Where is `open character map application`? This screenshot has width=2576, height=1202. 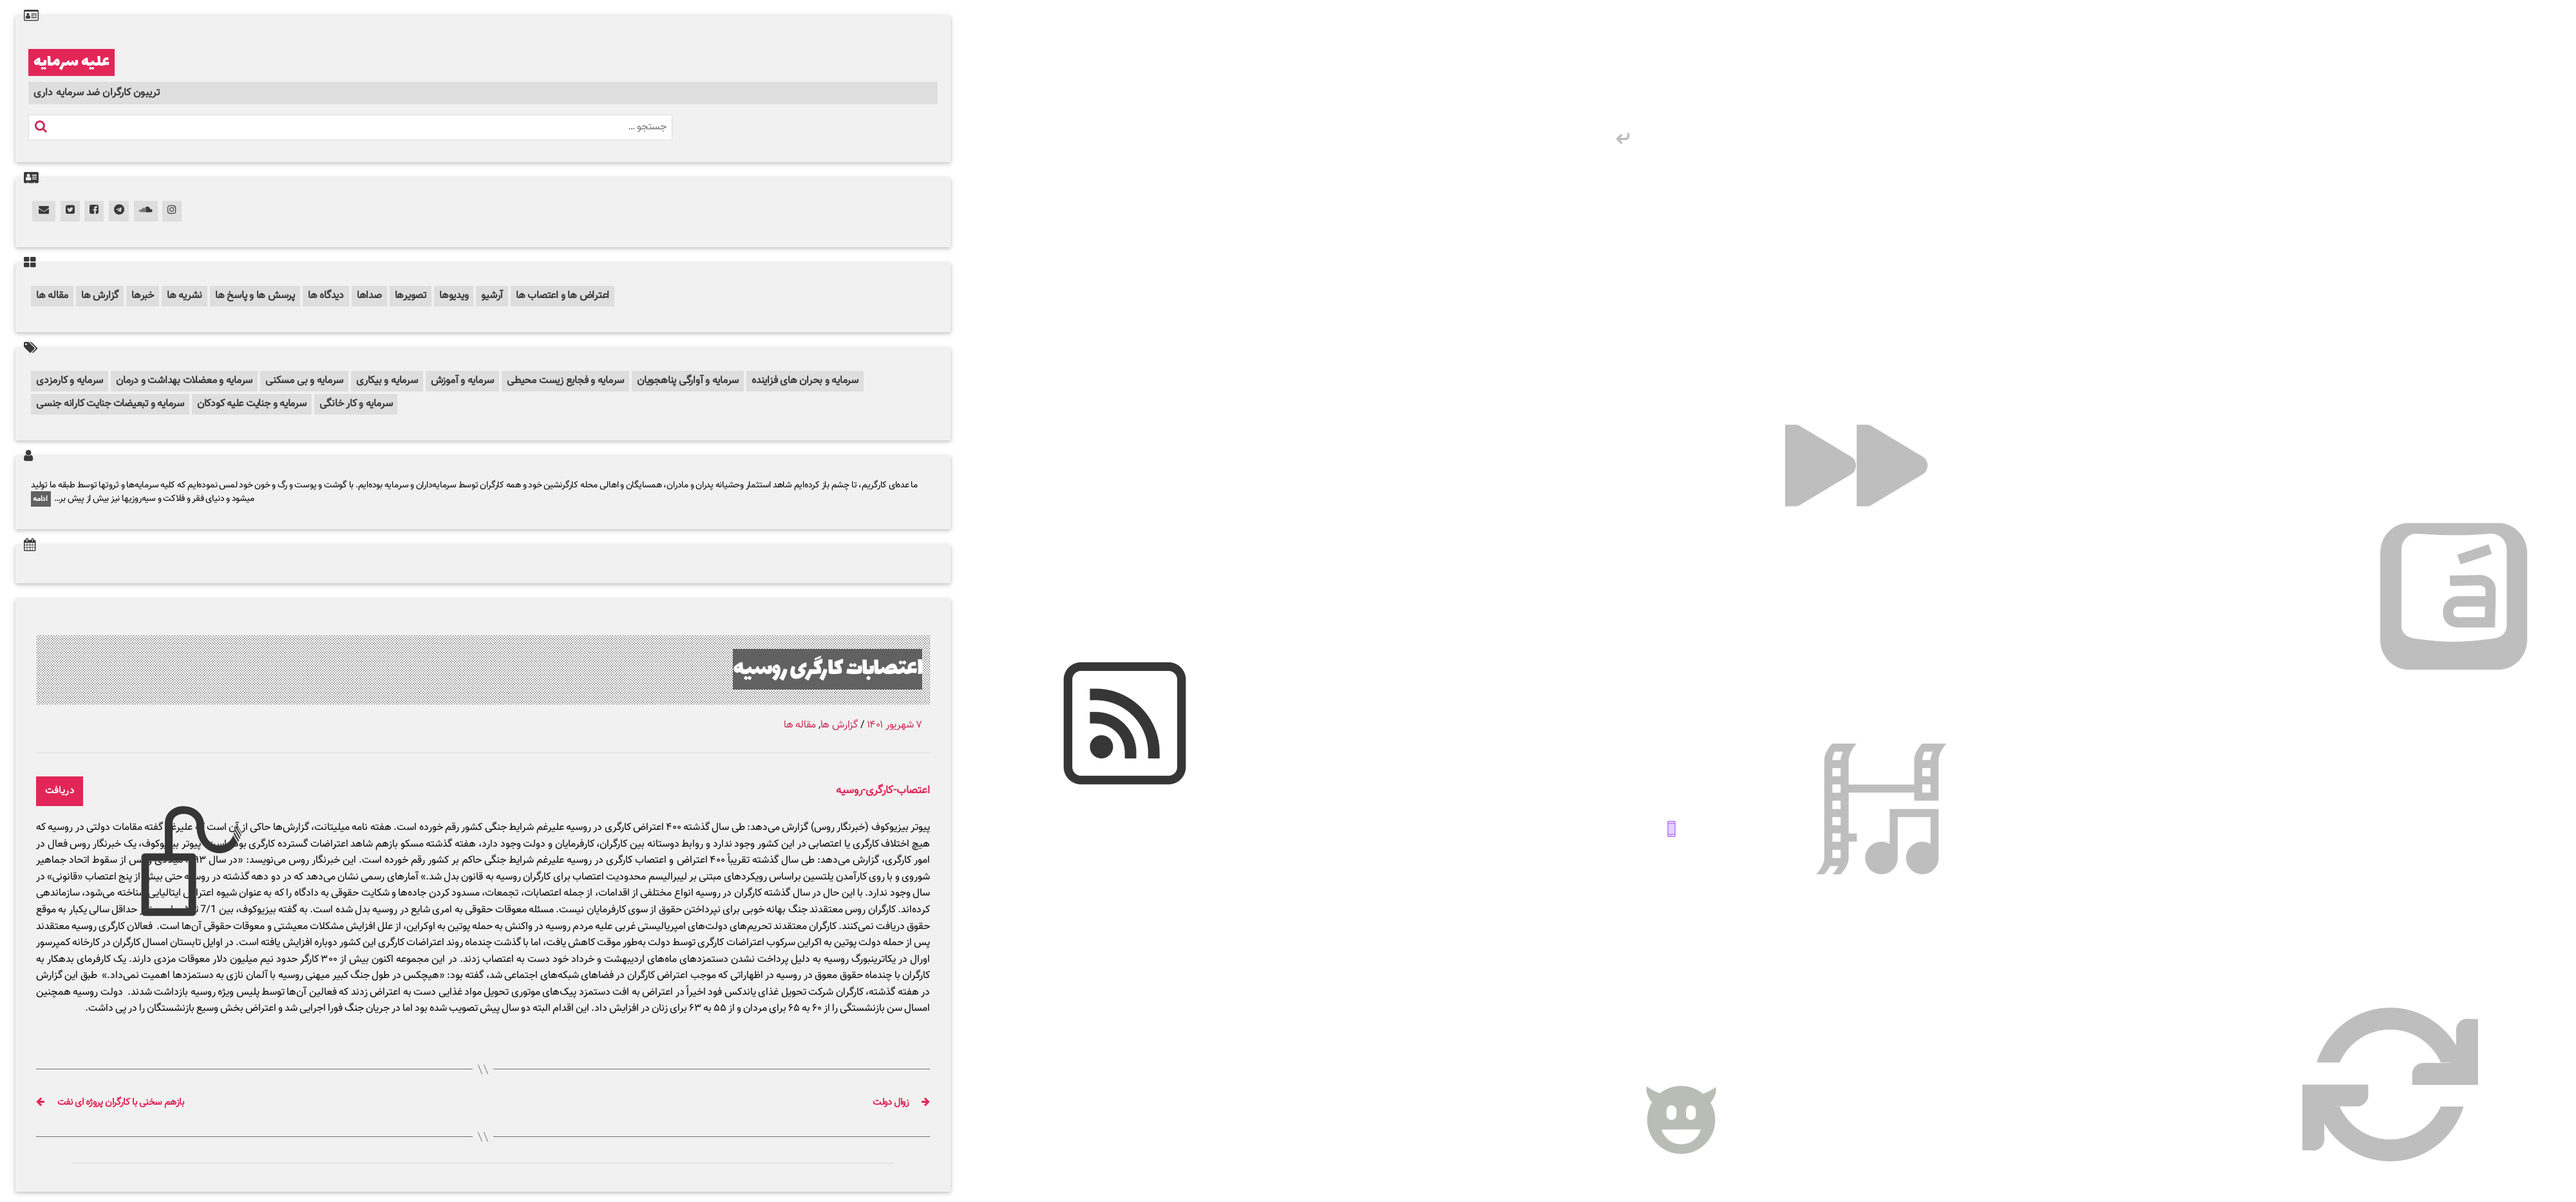
open character map application is located at coordinates (2454, 596).